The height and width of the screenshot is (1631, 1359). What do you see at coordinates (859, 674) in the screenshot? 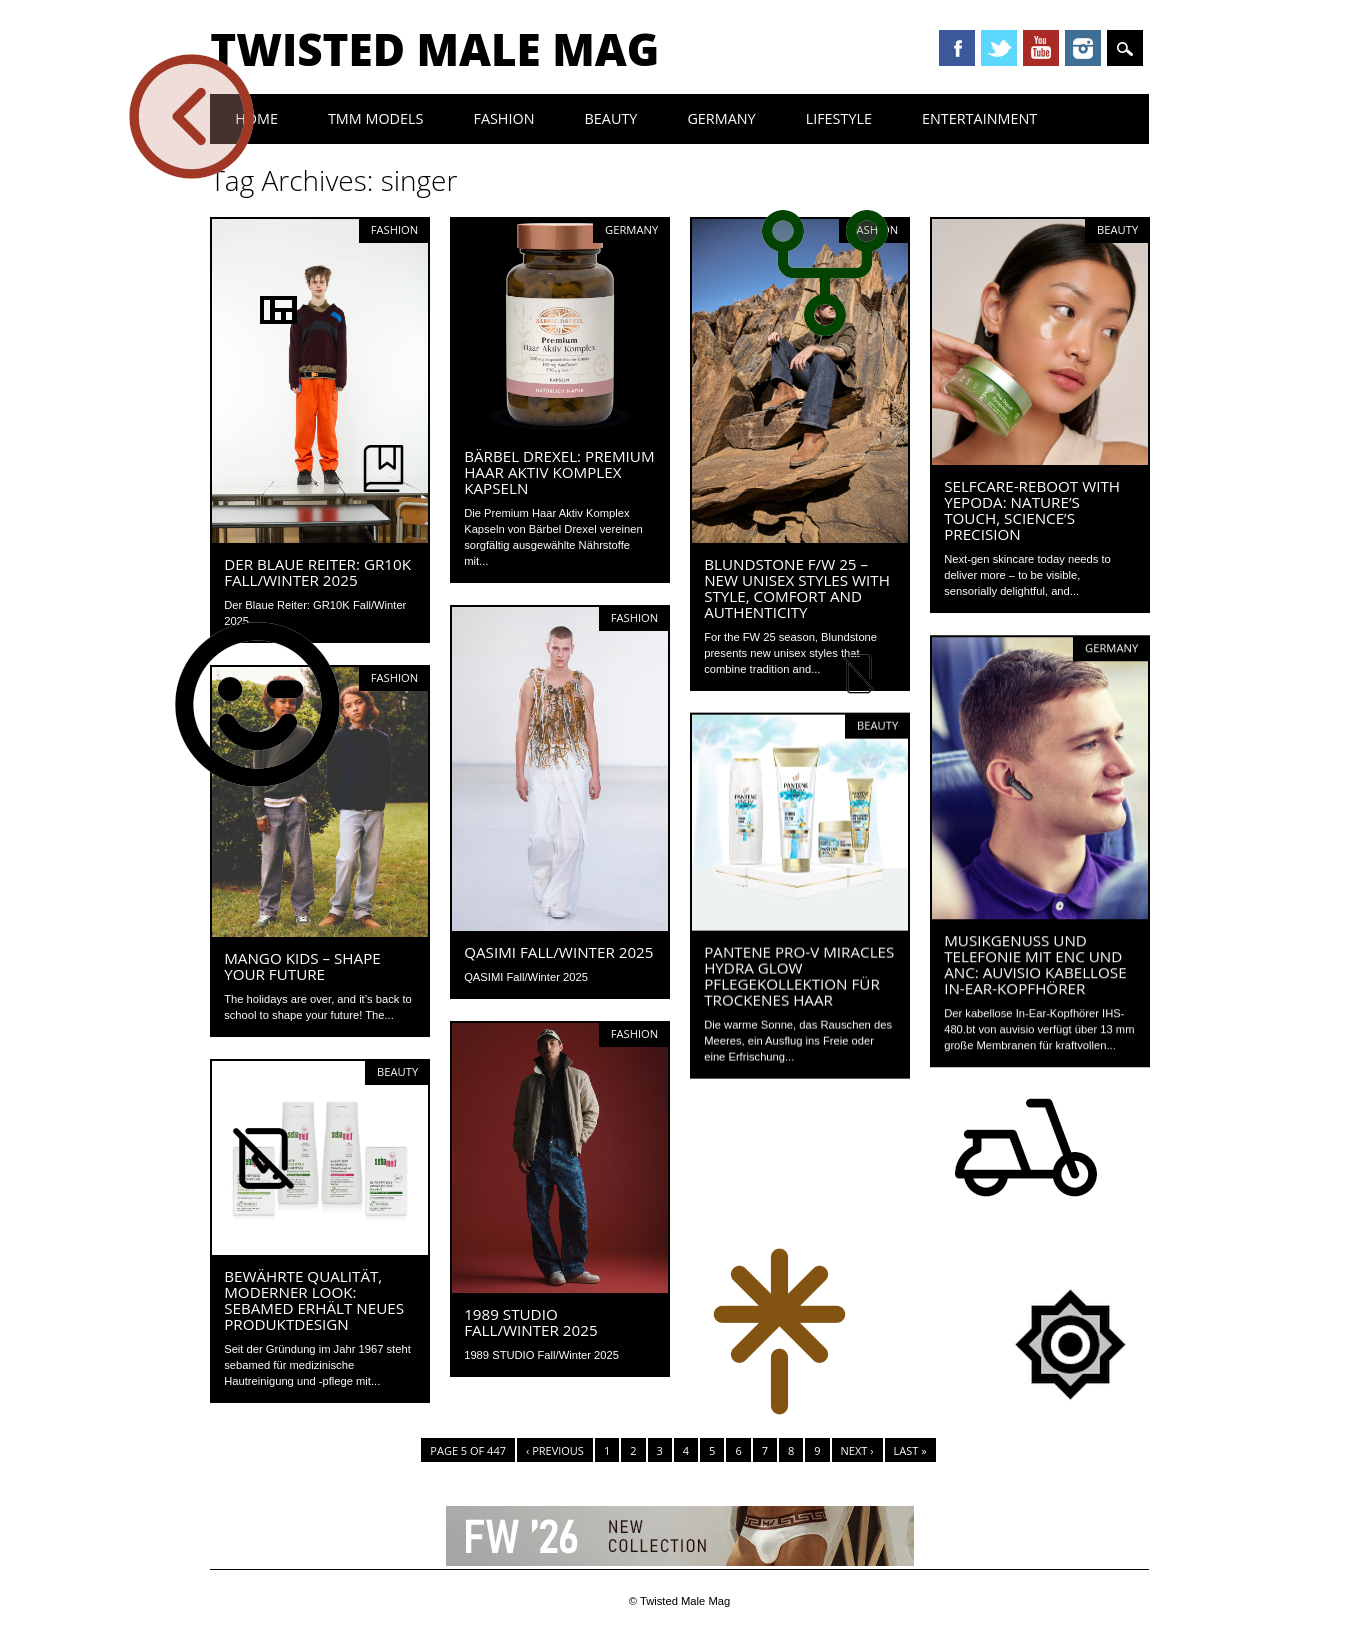
I see `mobile device unavailable or disabled` at bounding box center [859, 674].